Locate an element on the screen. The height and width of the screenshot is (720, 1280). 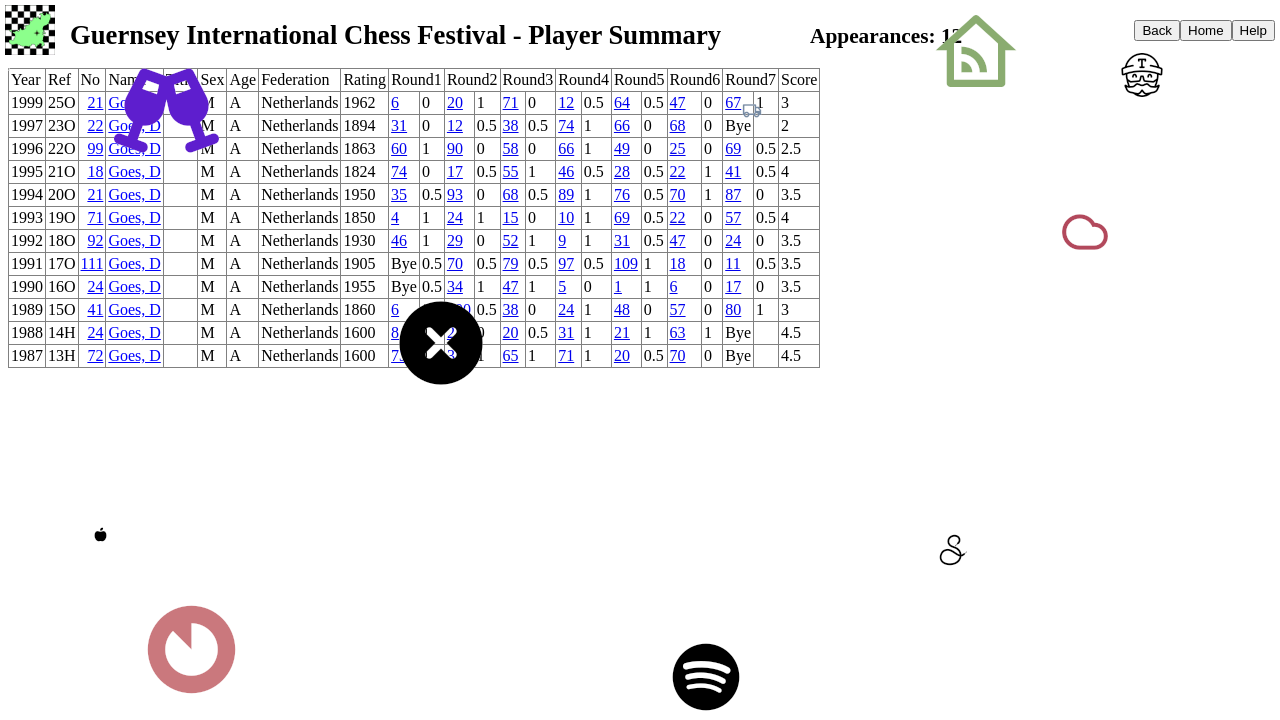
loading progress indicator at approximately 70% complete is located at coordinates (191, 649).